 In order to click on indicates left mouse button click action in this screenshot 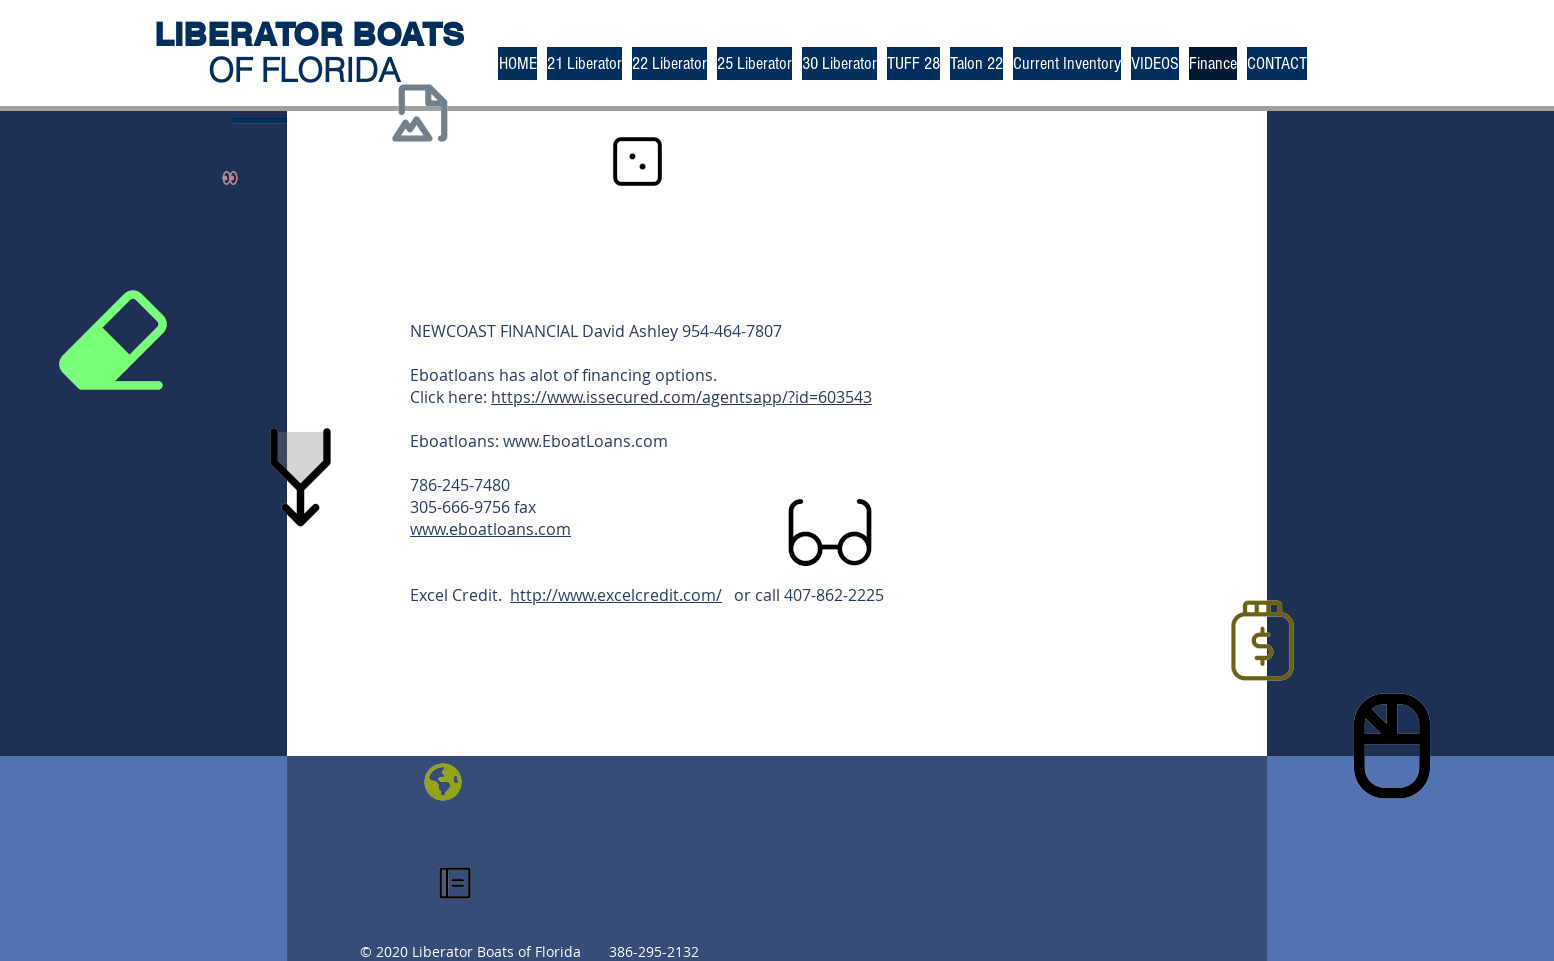, I will do `click(1392, 746)`.